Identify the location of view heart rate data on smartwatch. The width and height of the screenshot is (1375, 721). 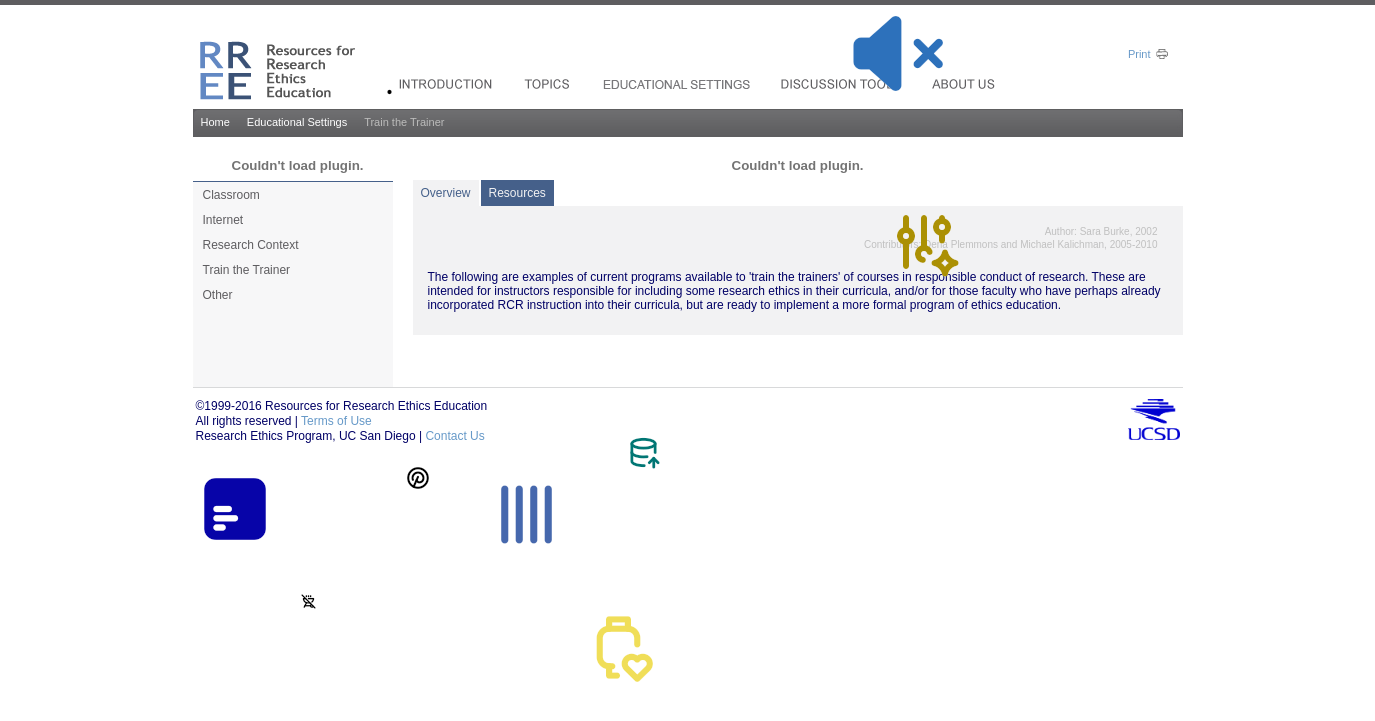
(618, 647).